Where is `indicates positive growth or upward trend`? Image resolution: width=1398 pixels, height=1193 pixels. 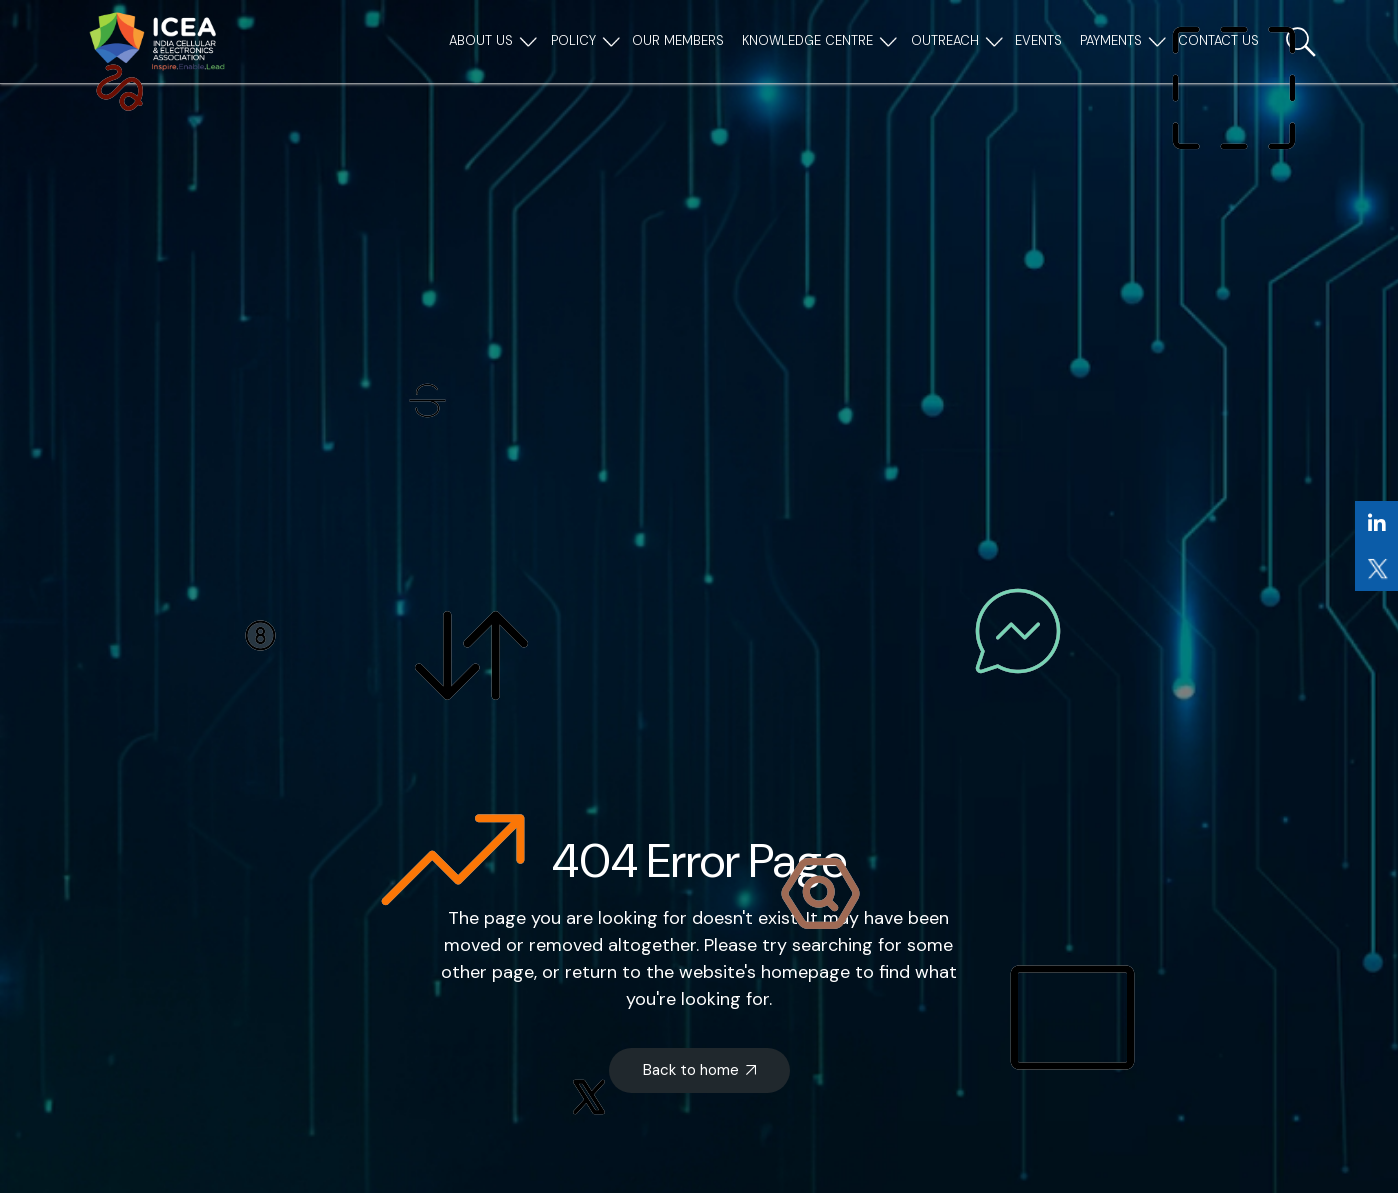 indicates positive growth or upward trend is located at coordinates (453, 865).